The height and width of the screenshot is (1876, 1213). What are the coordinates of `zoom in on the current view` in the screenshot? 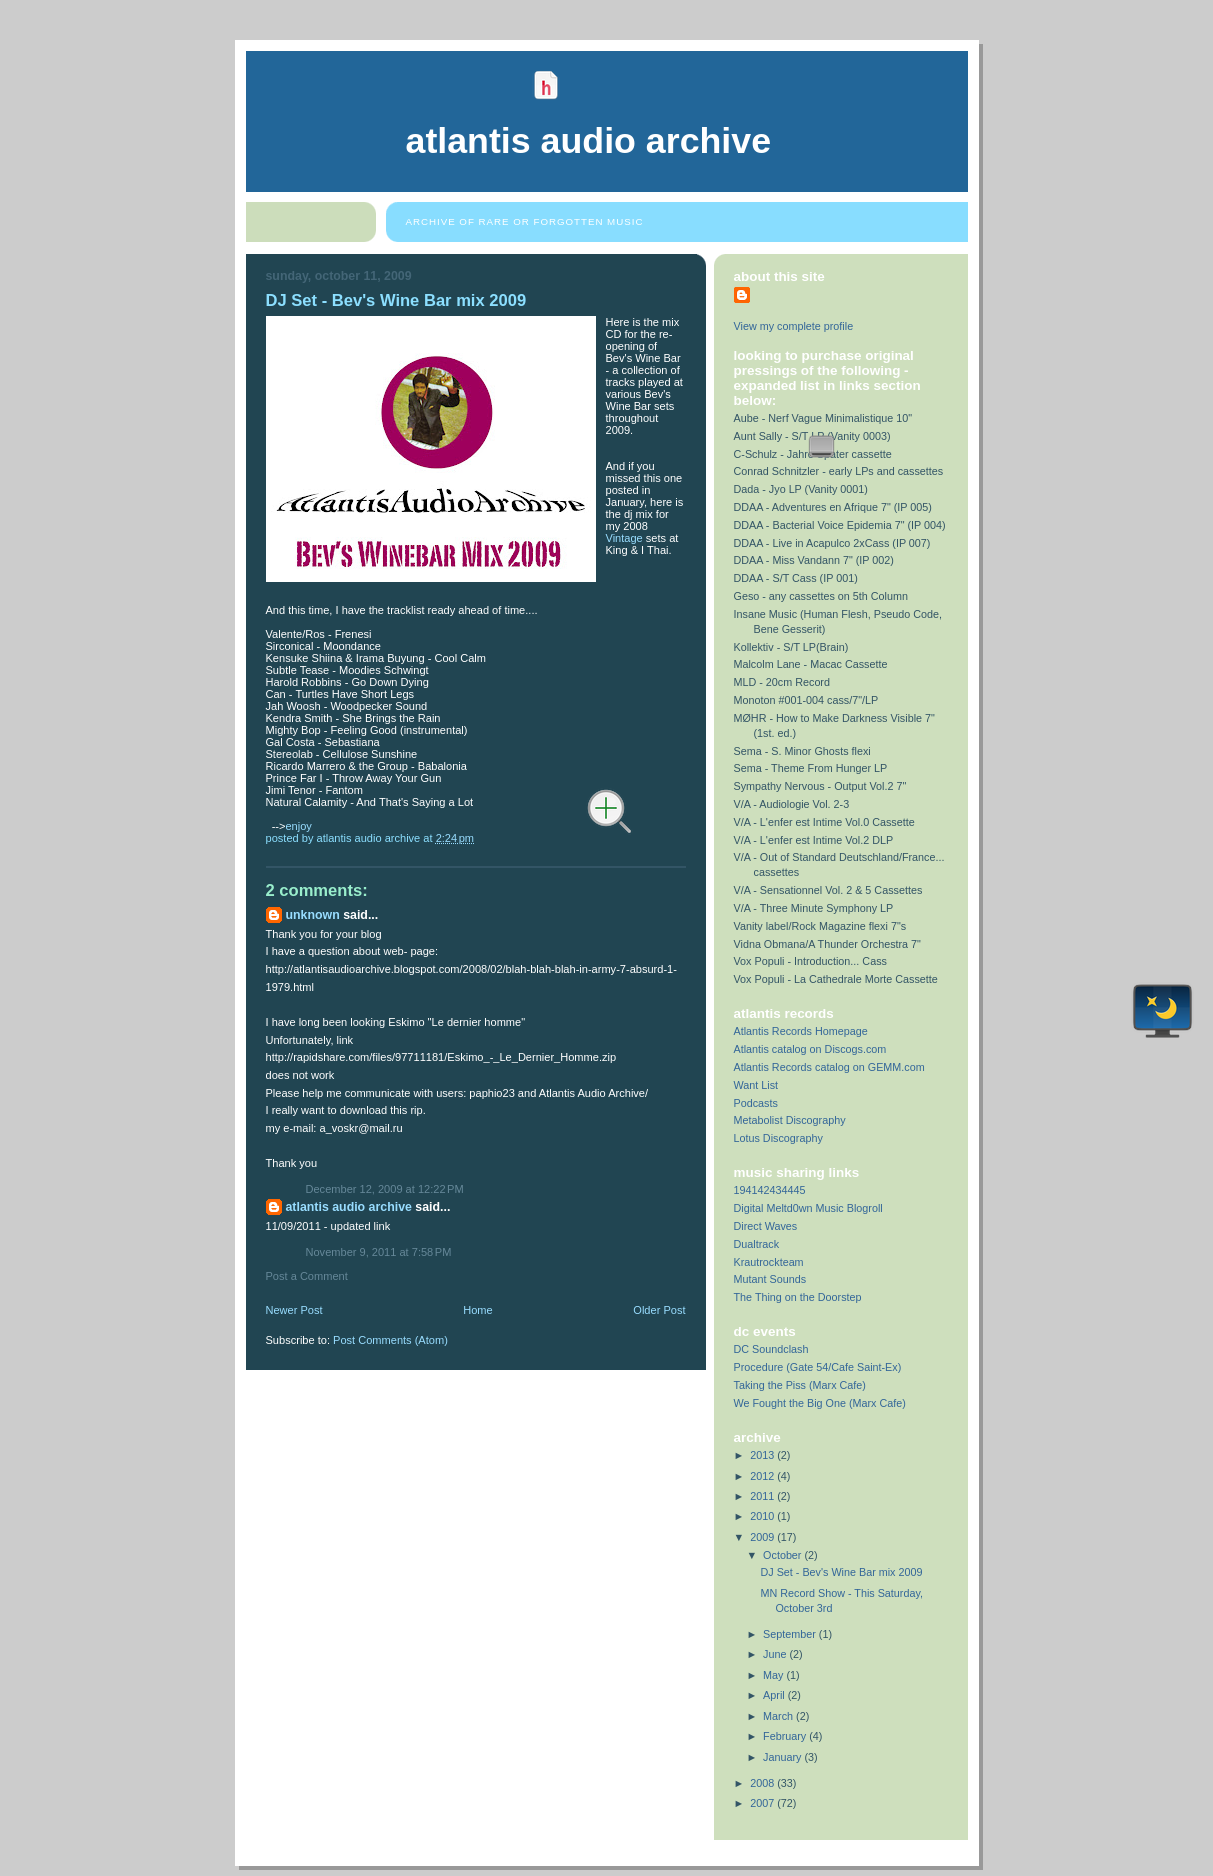 It's located at (609, 811).